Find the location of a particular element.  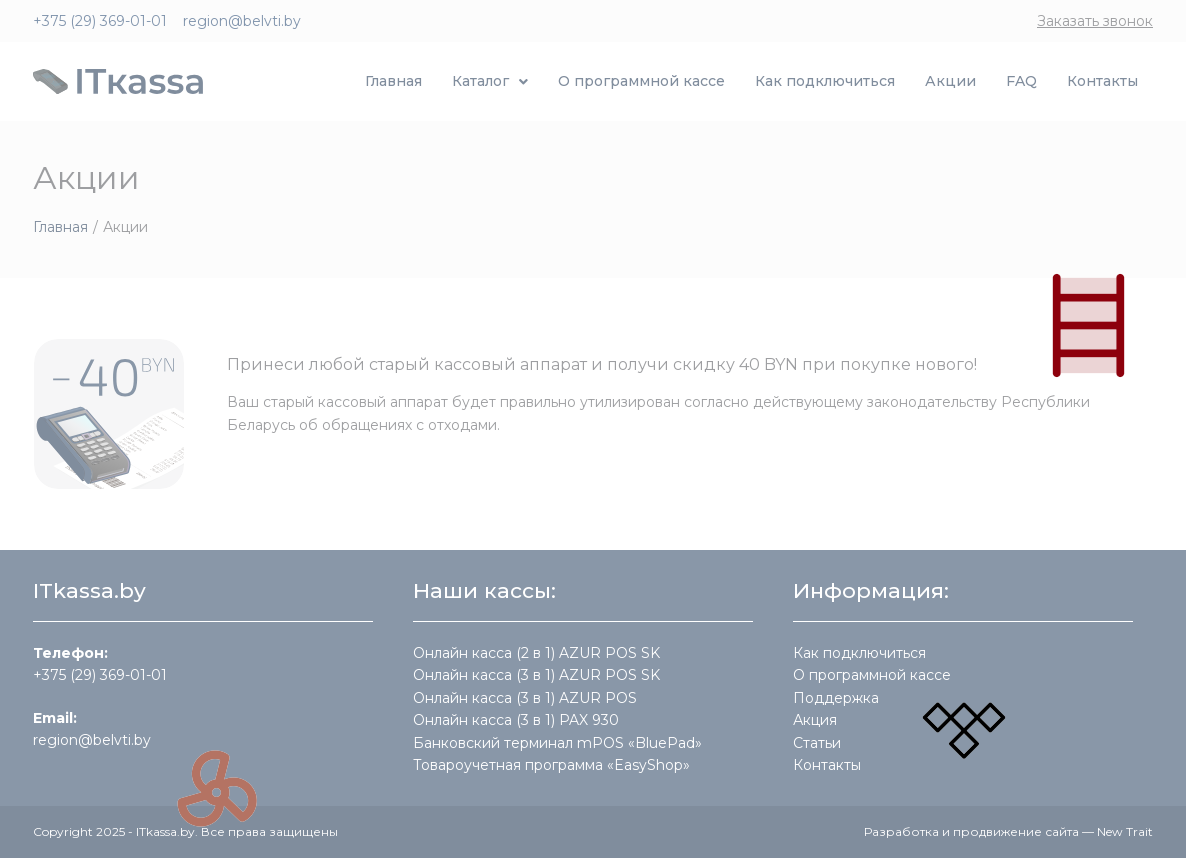

access step-by-step instructions or tutorials is located at coordinates (1088, 325).